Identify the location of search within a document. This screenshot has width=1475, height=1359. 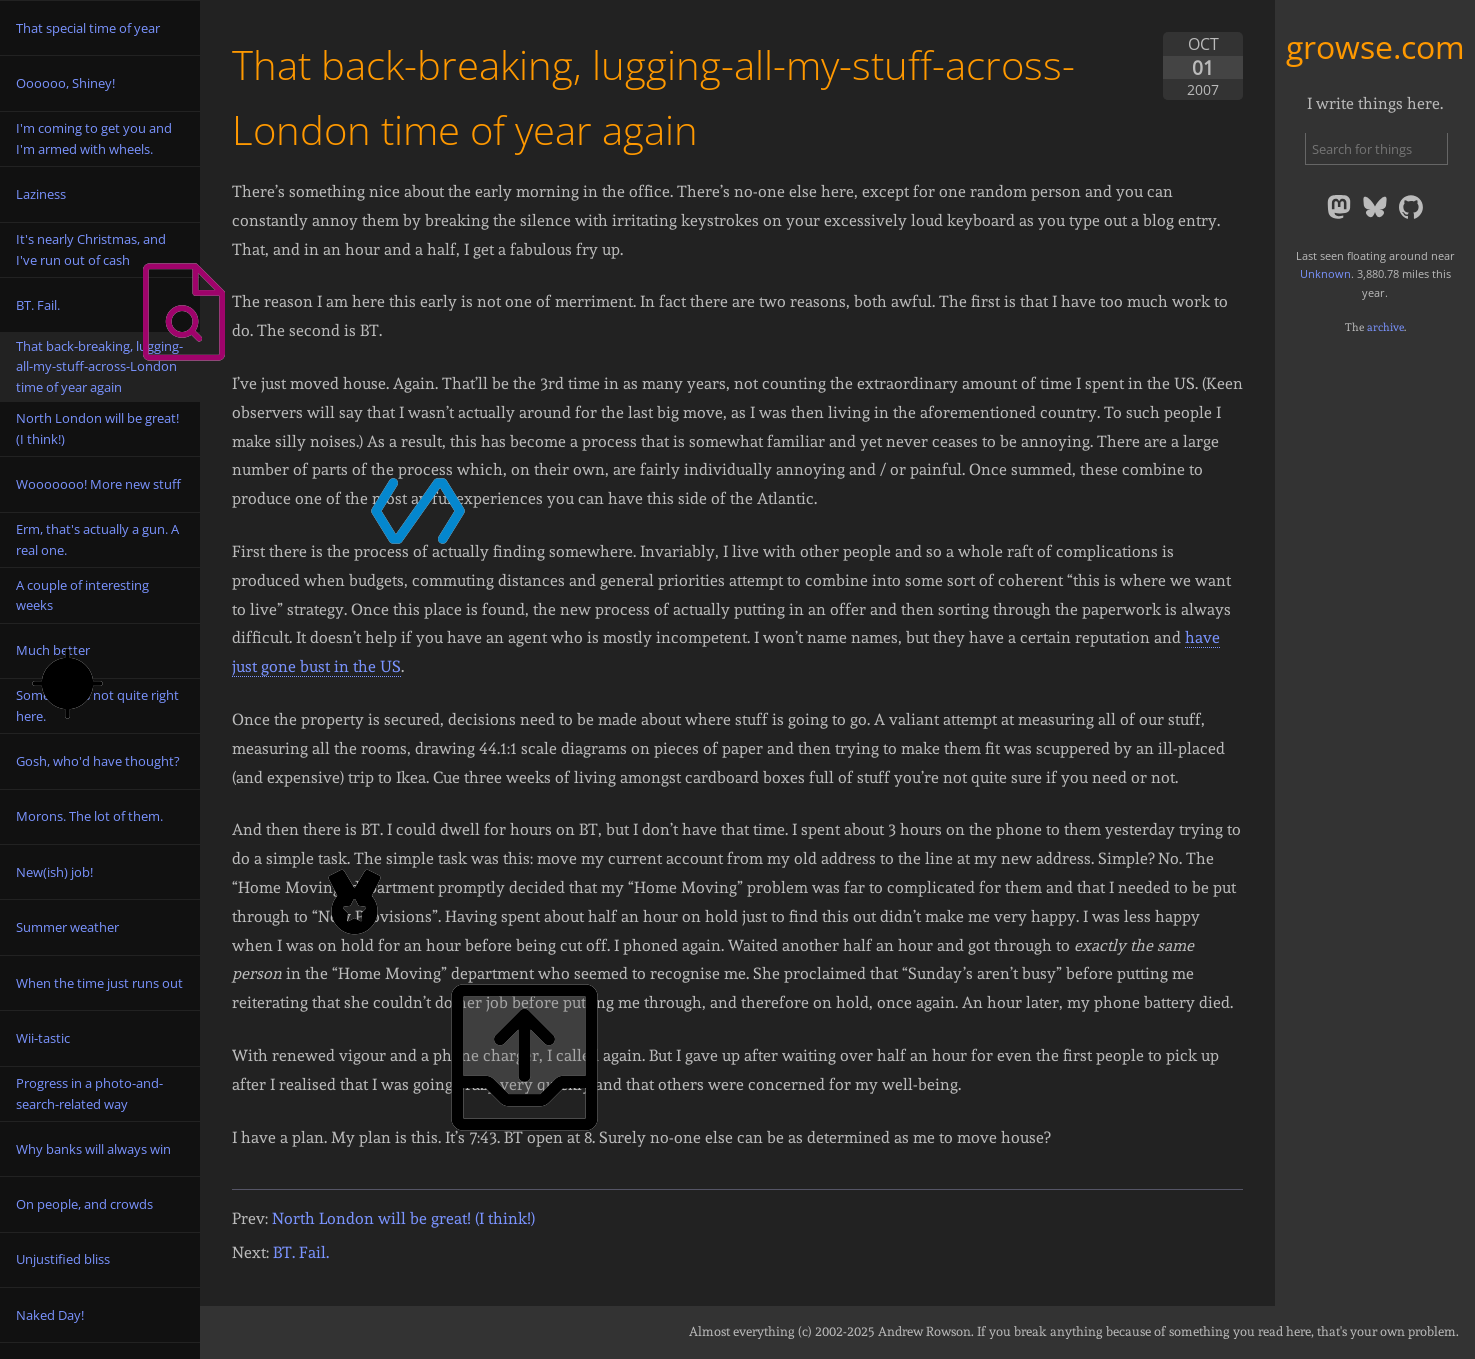
(184, 312).